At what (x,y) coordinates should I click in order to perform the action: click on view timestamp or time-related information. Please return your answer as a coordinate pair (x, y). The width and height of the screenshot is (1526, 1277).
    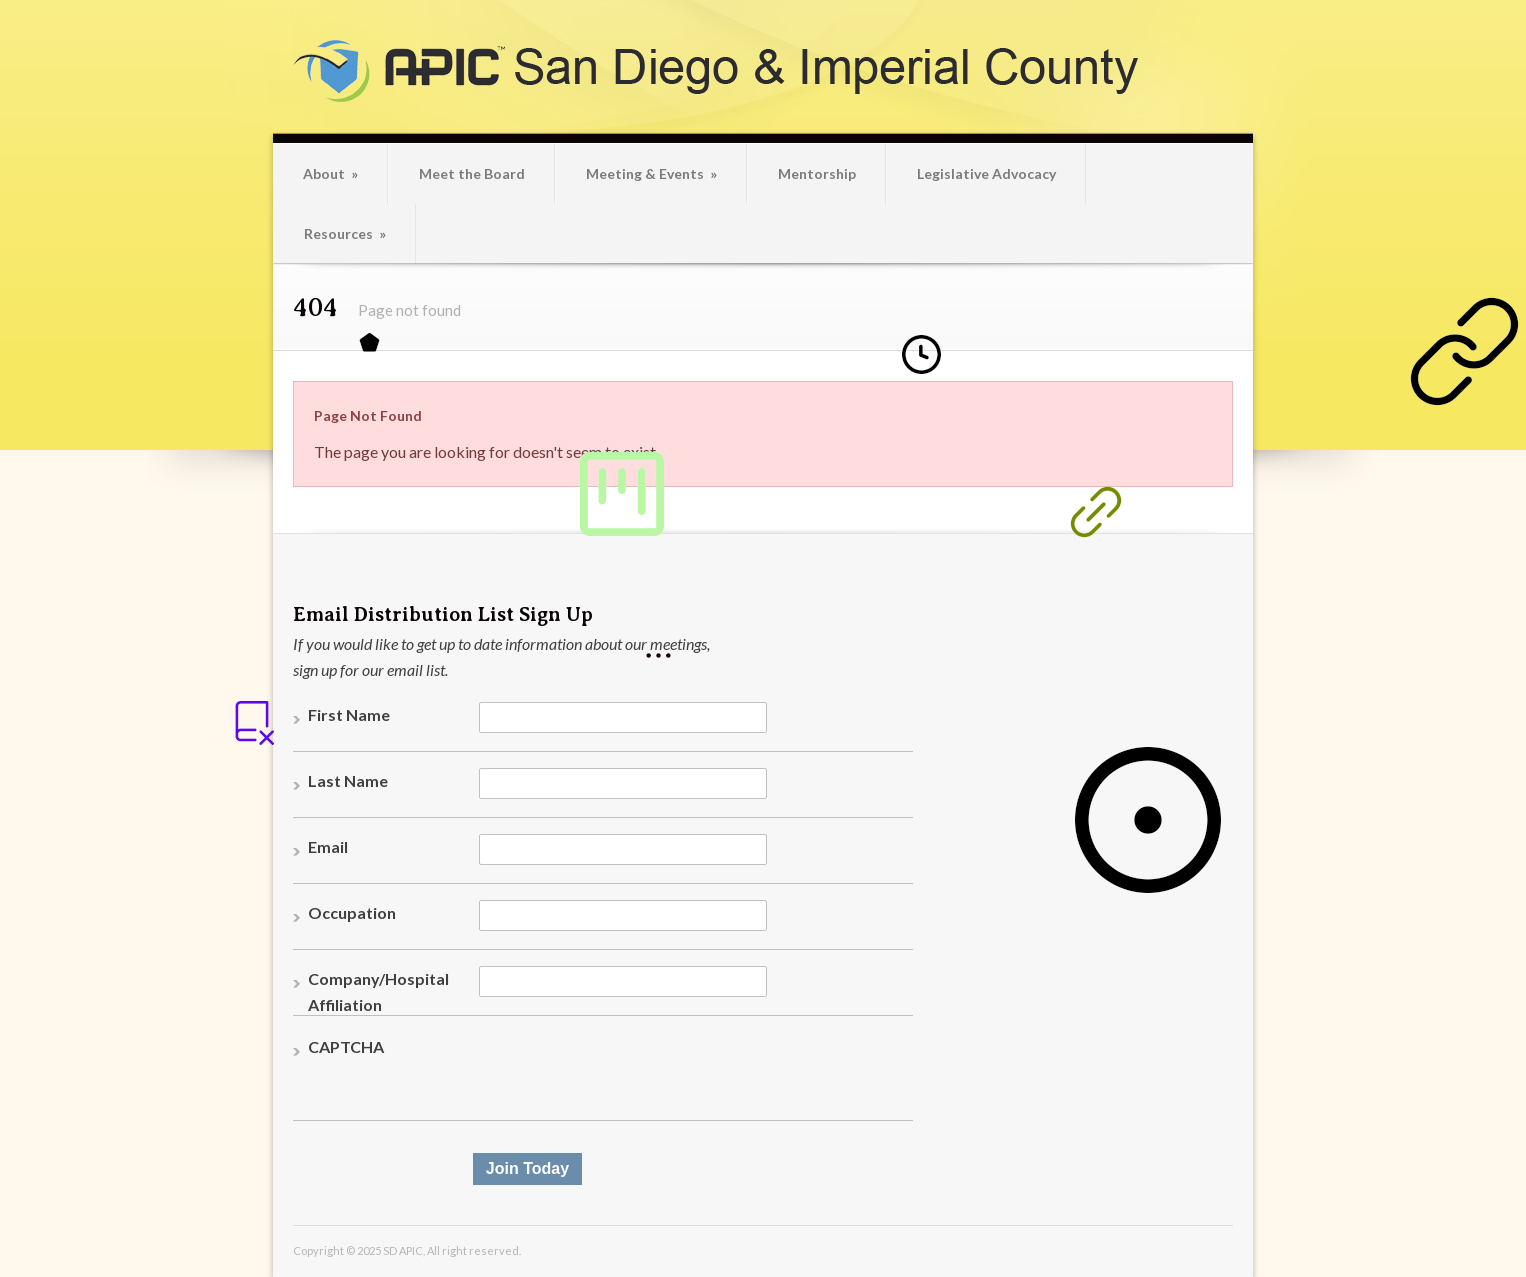
    Looking at the image, I should click on (921, 354).